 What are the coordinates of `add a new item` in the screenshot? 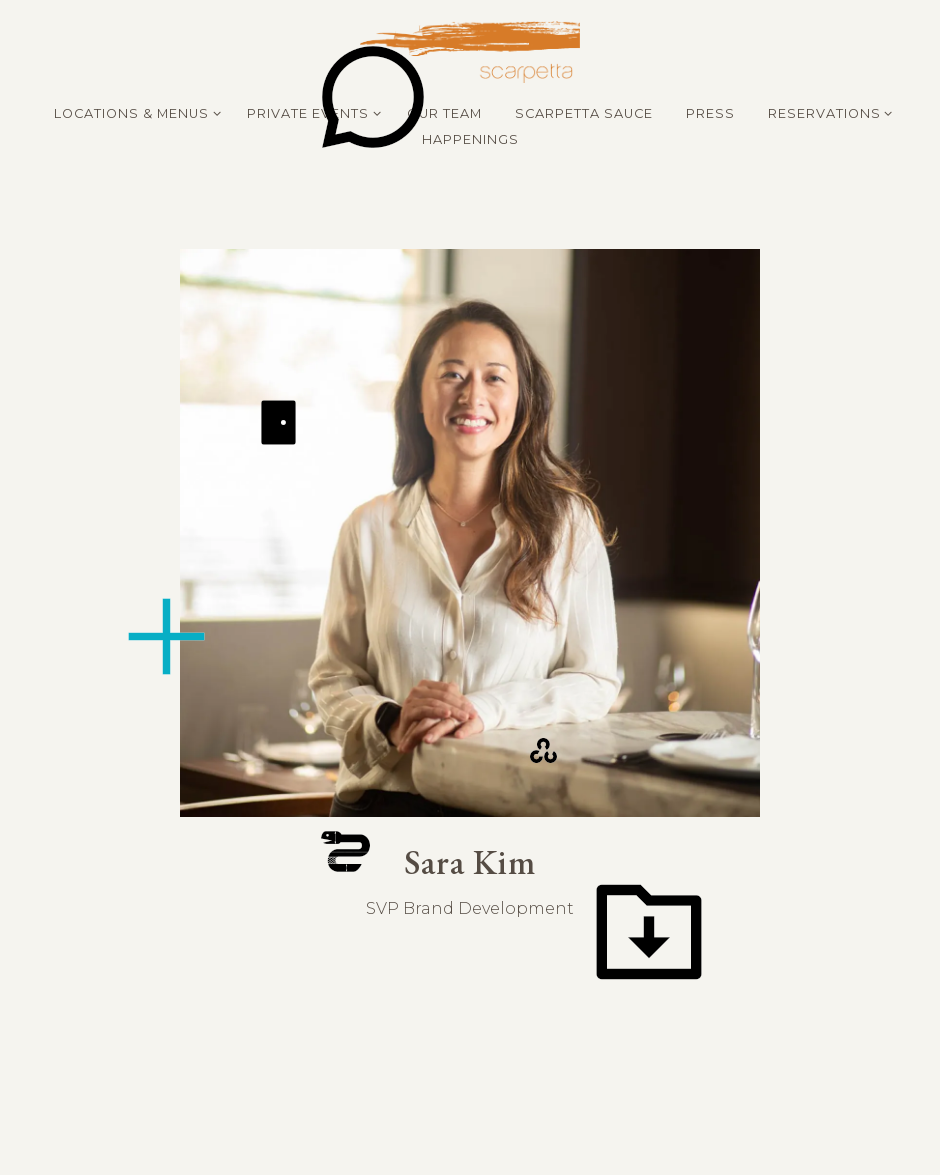 It's located at (166, 636).